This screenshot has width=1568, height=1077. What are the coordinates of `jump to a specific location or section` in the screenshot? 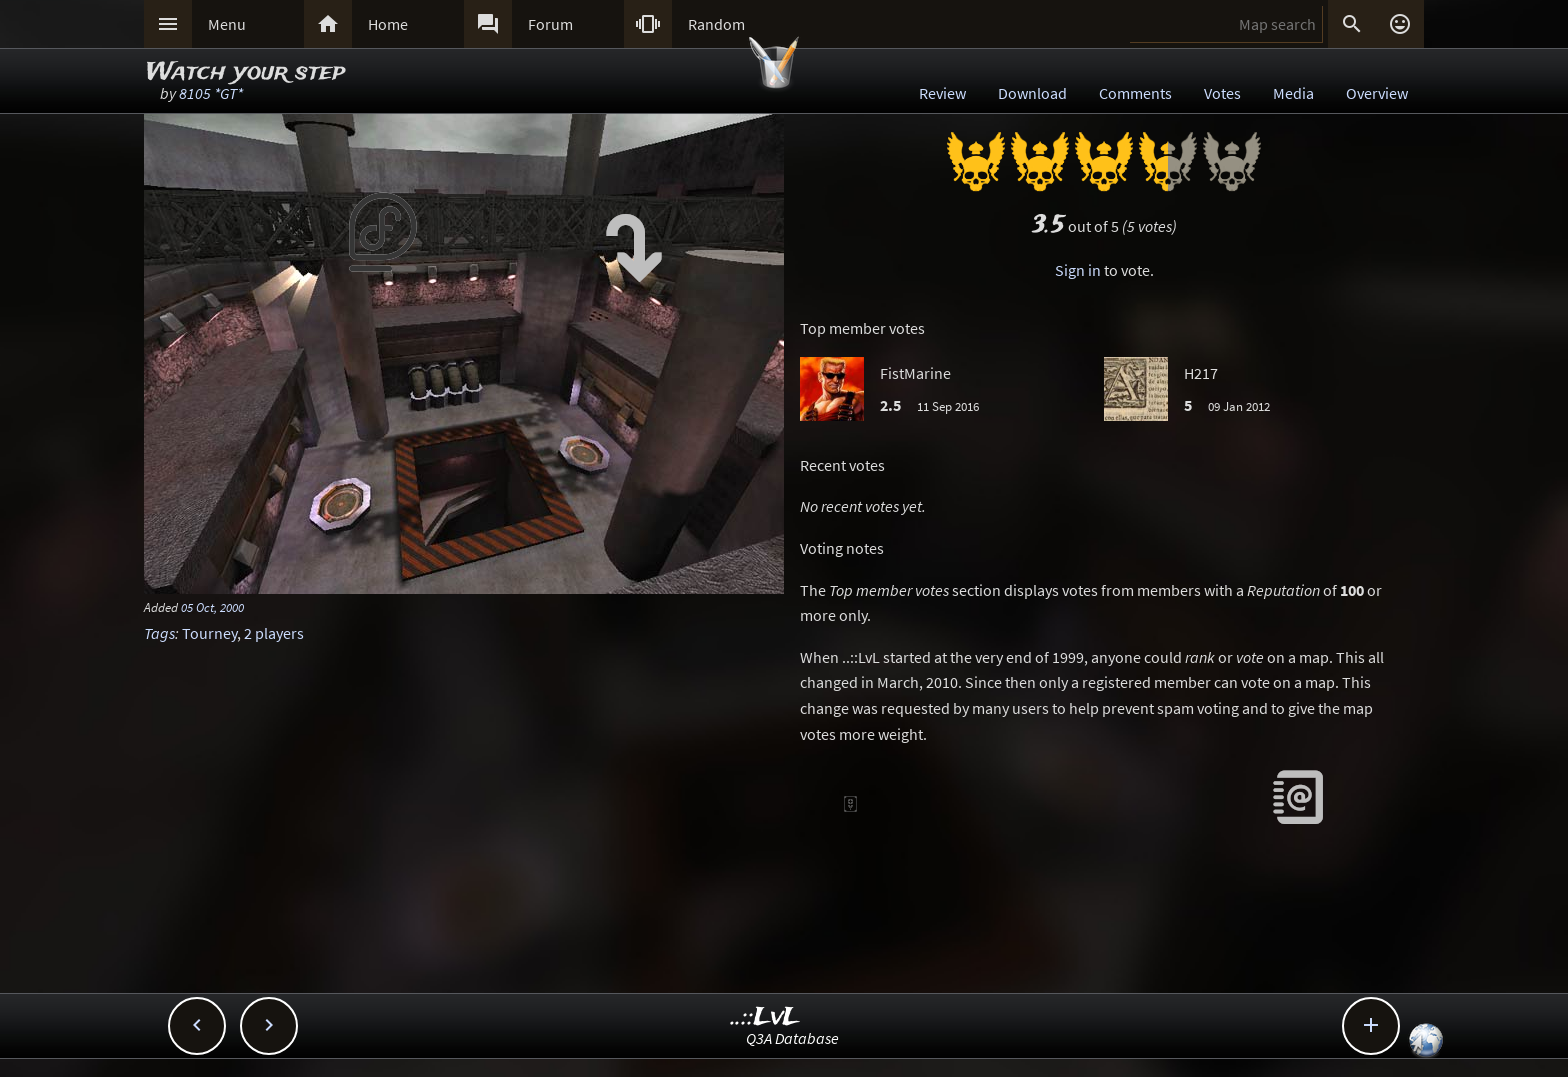 It's located at (634, 247).